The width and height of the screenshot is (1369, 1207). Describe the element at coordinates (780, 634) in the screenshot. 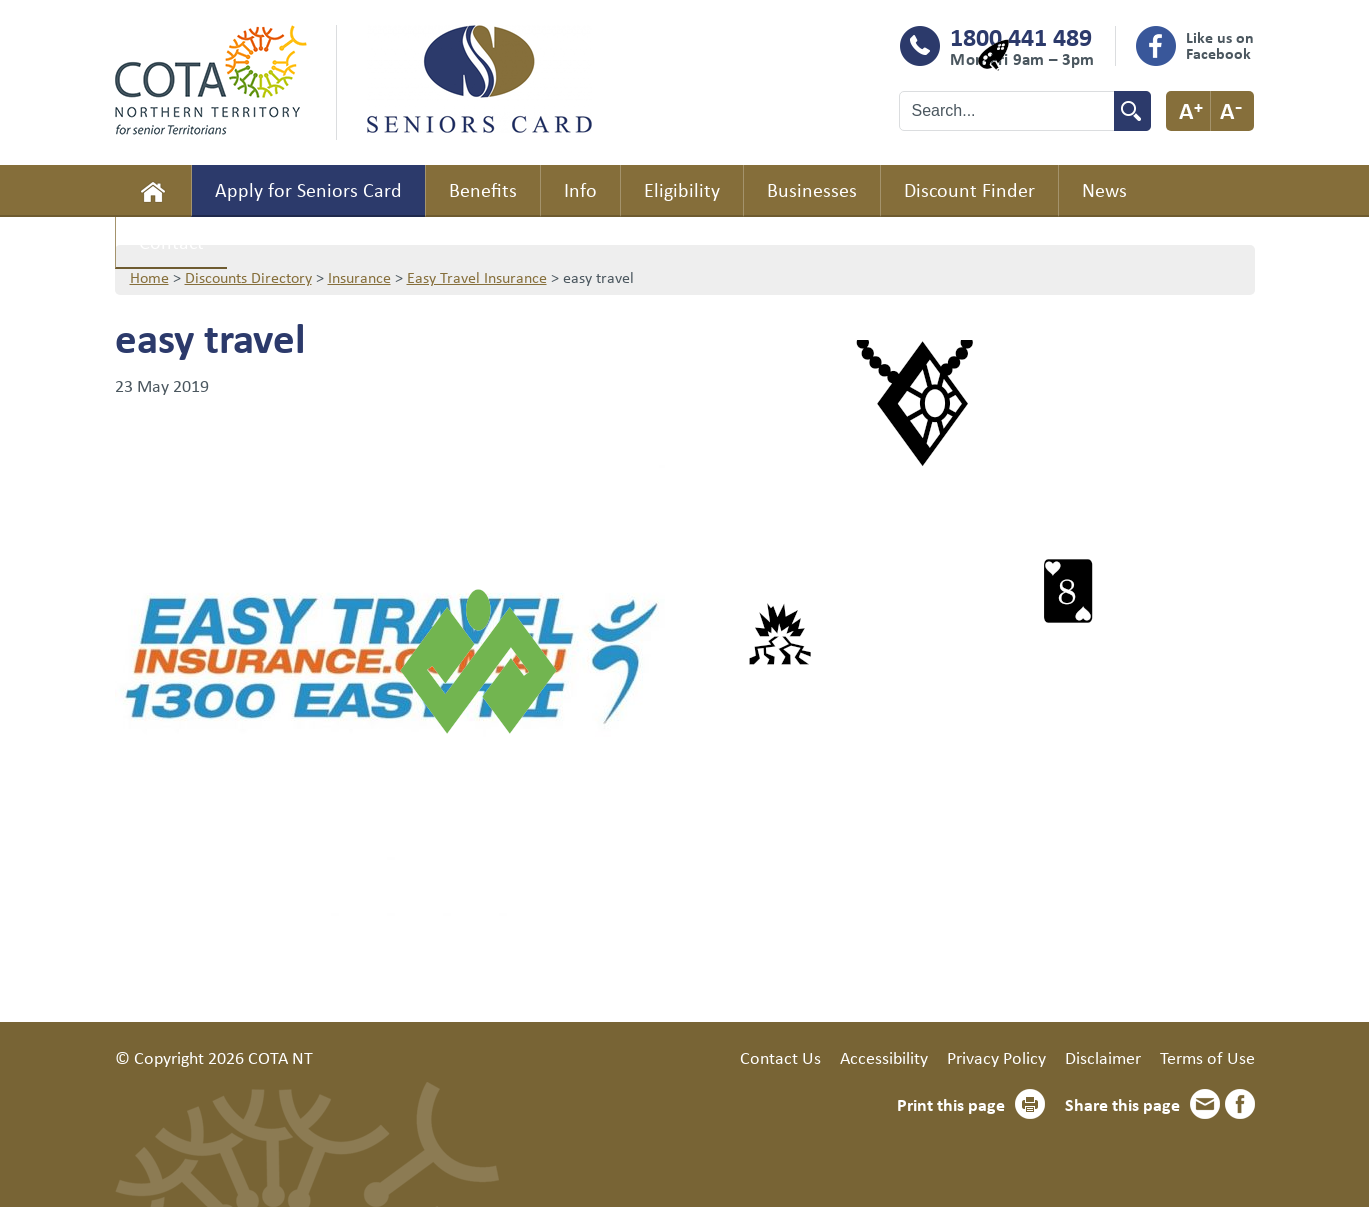

I see `indicates seismic activity or earthquake event` at that location.